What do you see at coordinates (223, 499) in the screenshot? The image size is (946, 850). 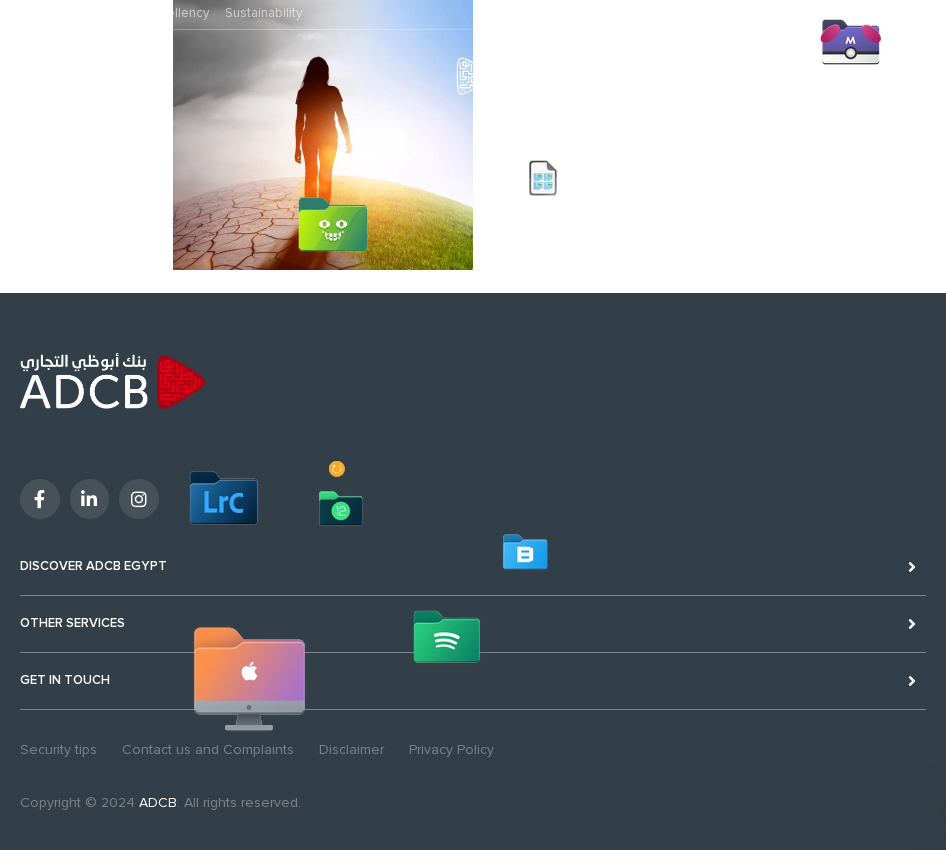 I see `open adobe lightroom classic project folder` at bounding box center [223, 499].